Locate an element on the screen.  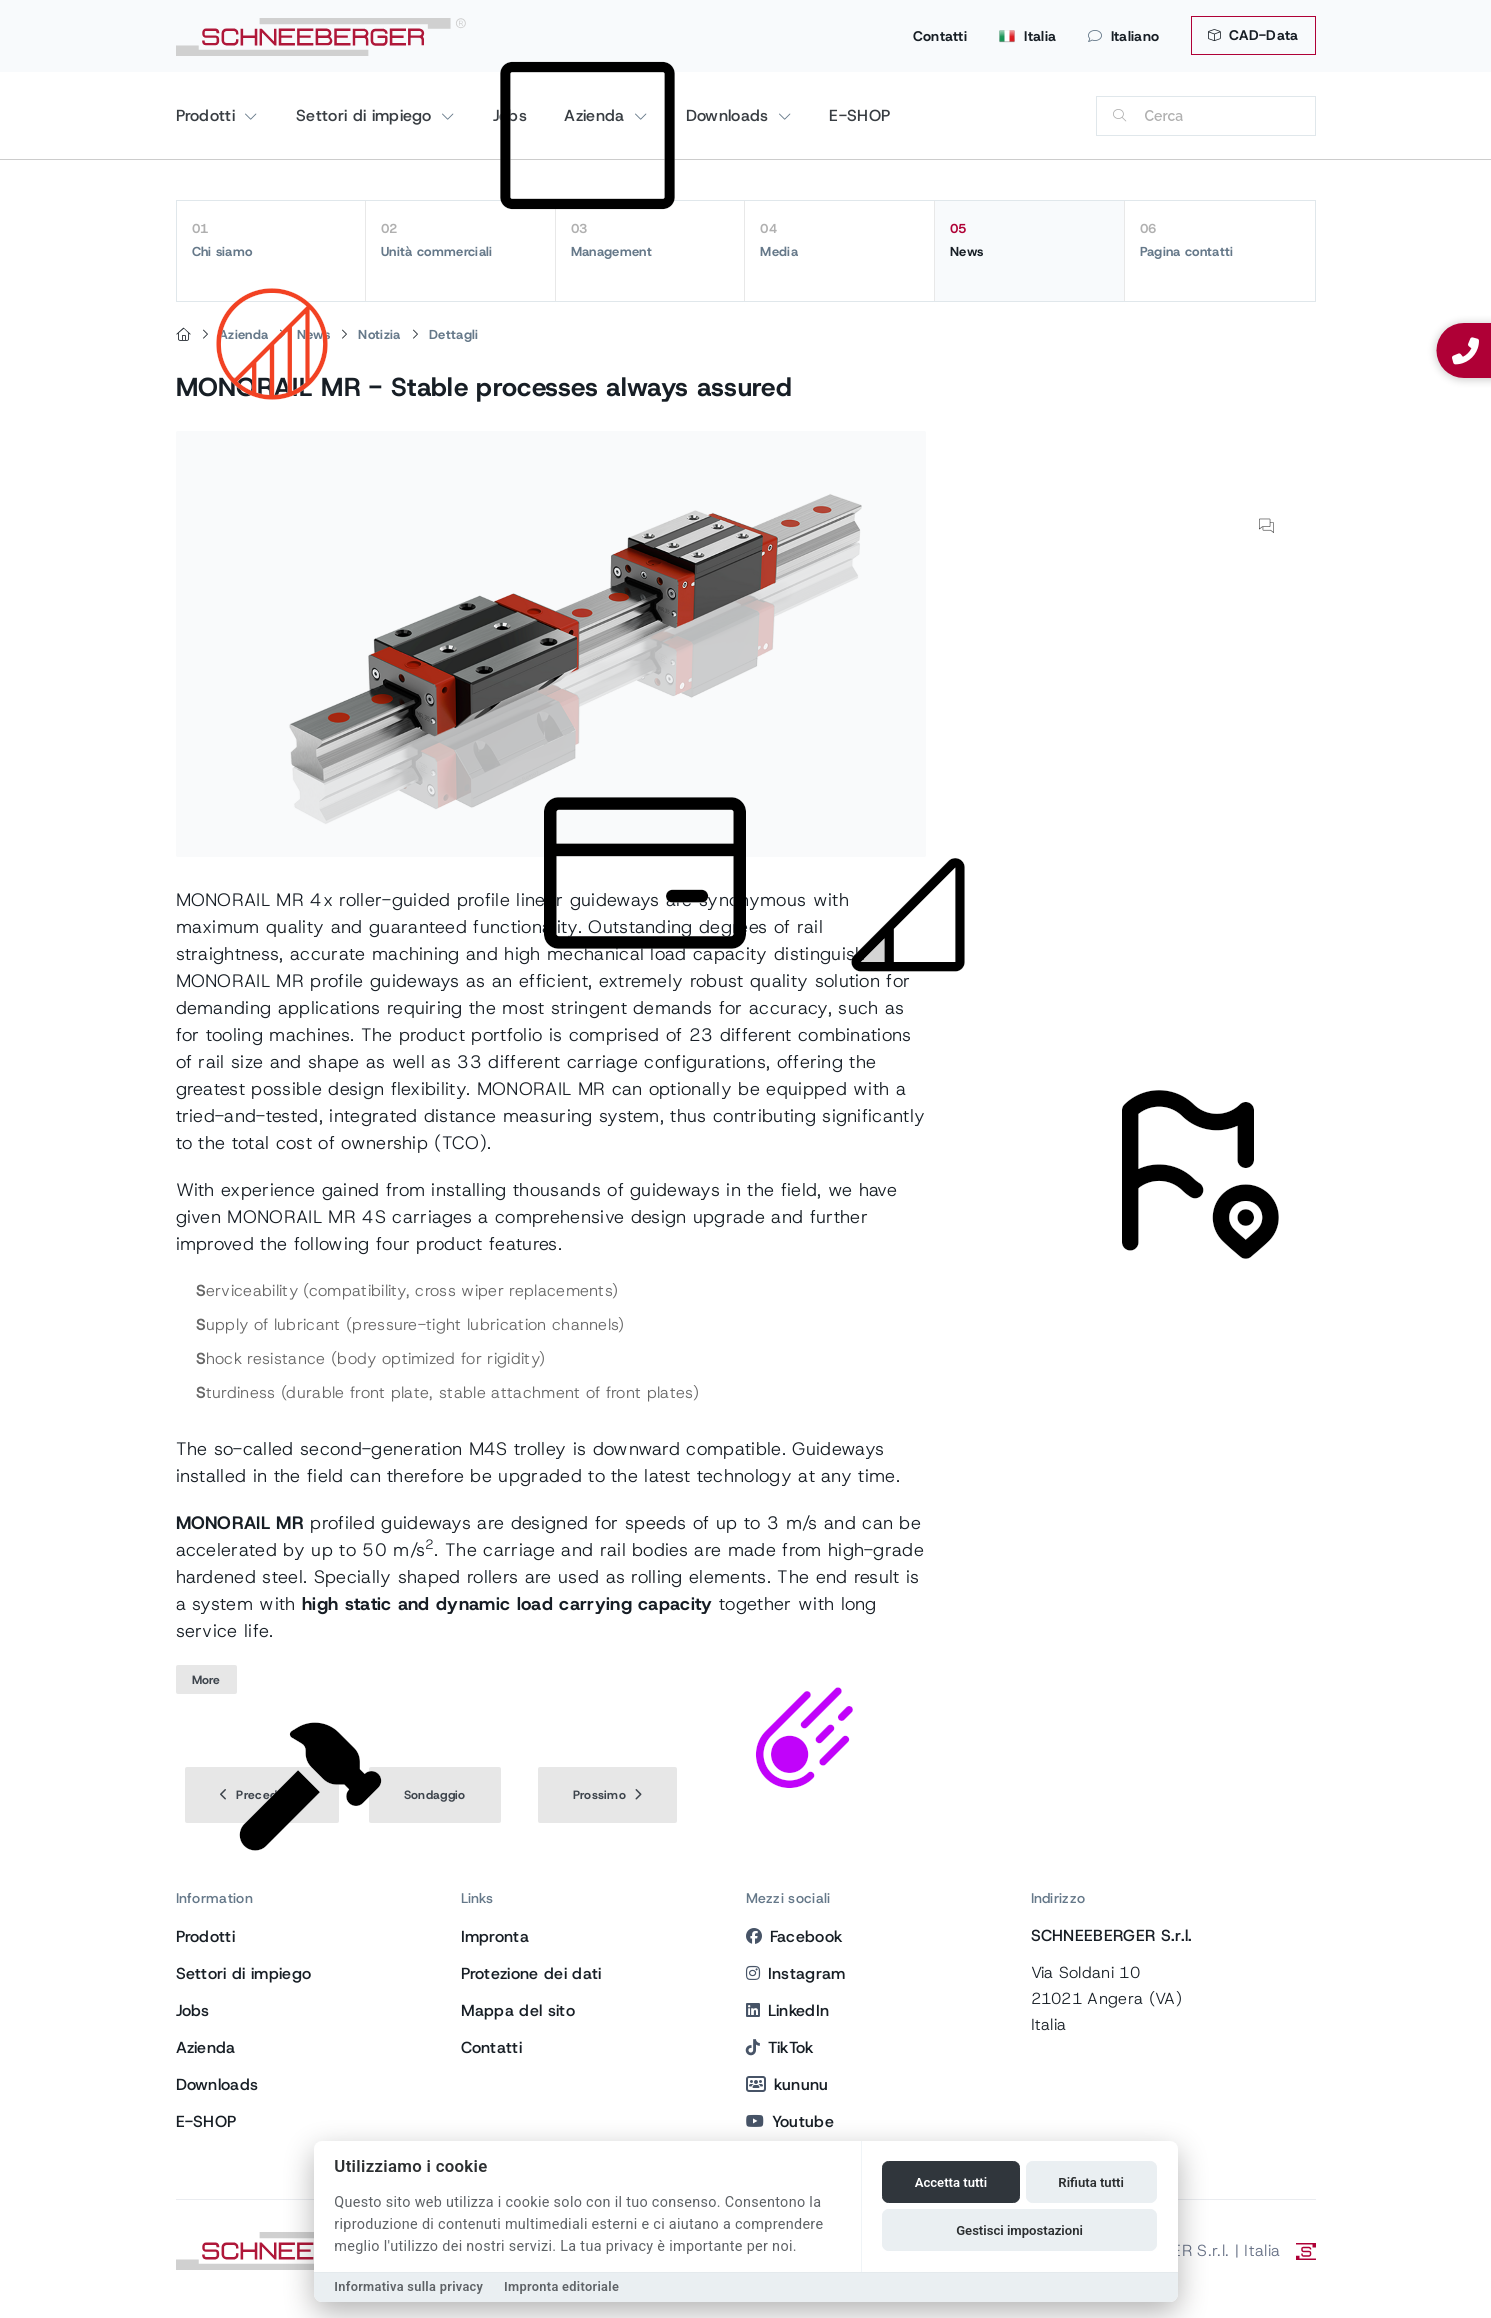
indicates a trending or viral item is located at coordinates (804, 1739).